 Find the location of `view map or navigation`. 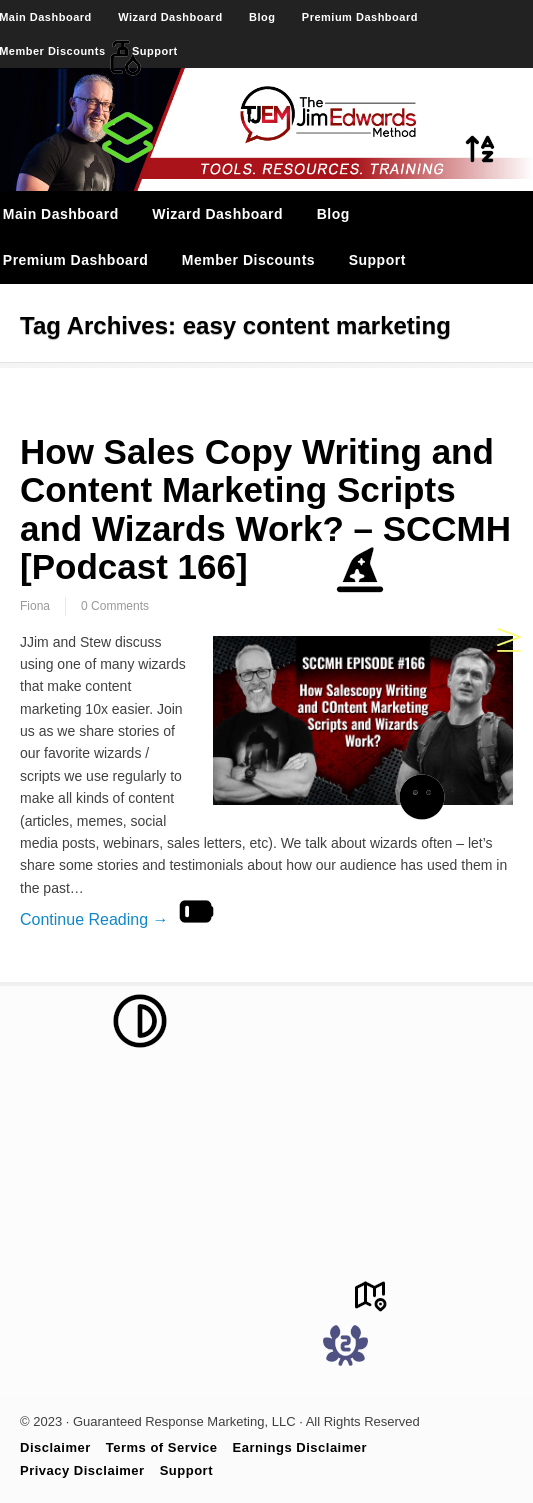

view map or navigation is located at coordinates (370, 1295).